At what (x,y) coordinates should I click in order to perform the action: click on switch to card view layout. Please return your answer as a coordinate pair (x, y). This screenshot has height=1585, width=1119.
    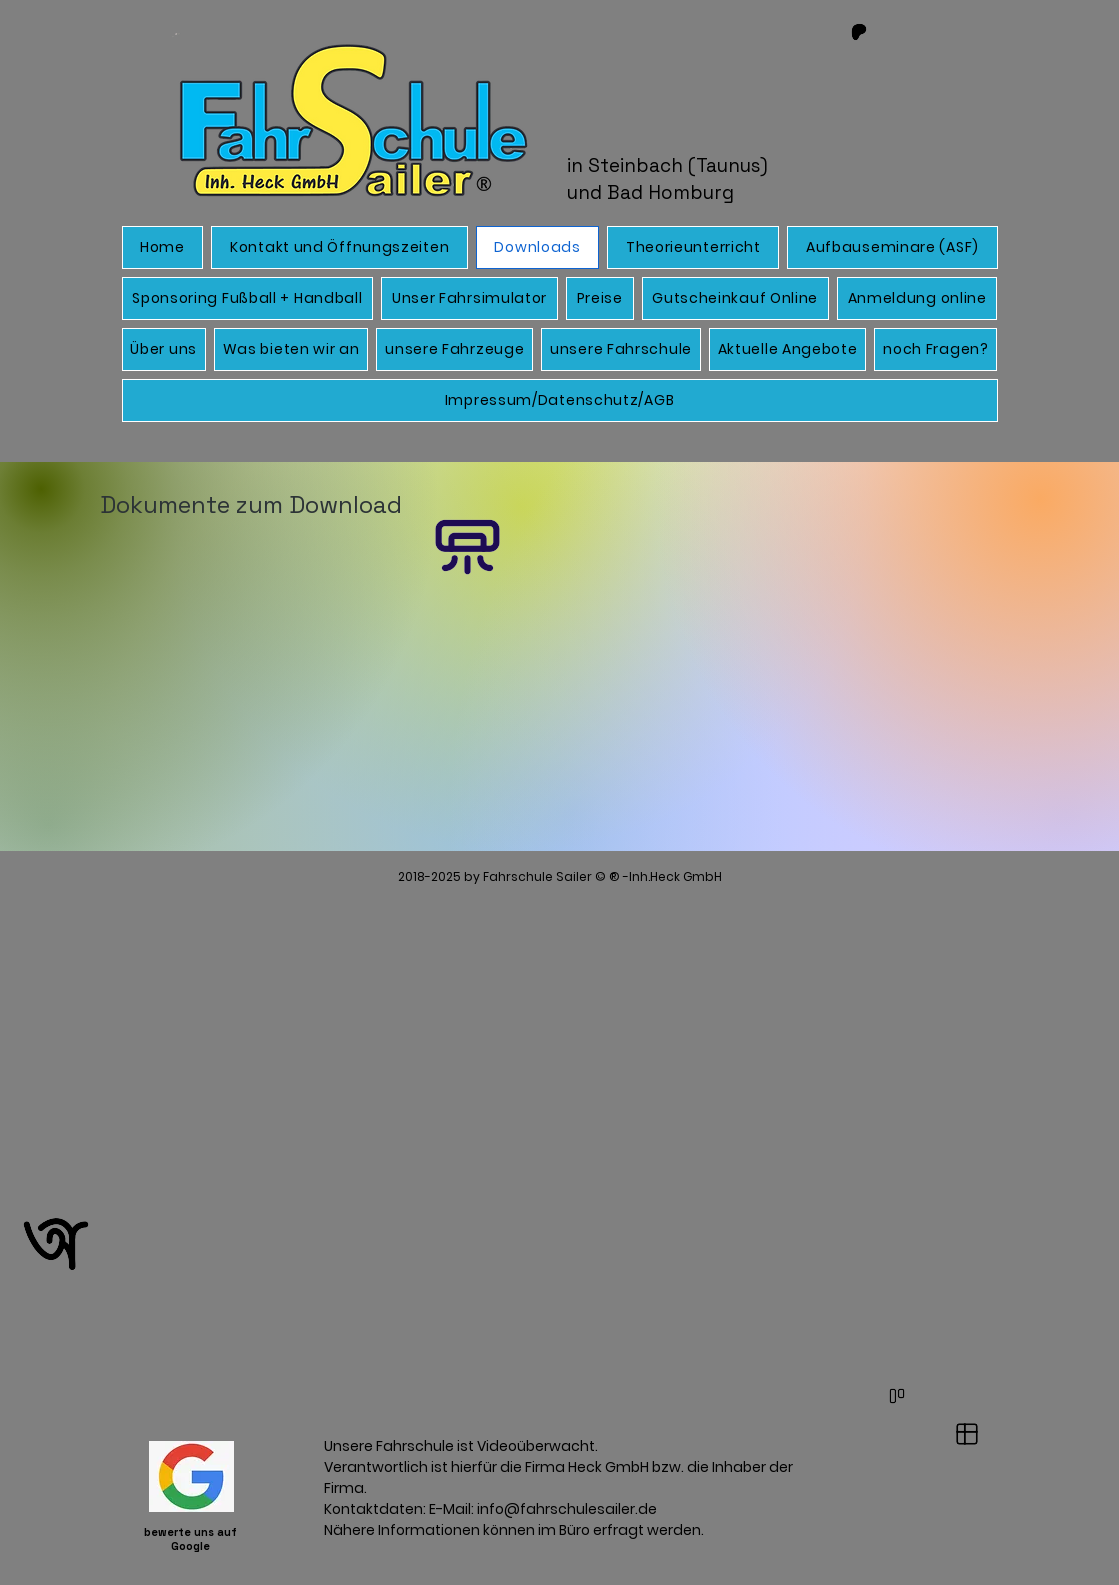
    Looking at the image, I should click on (897, 1396).